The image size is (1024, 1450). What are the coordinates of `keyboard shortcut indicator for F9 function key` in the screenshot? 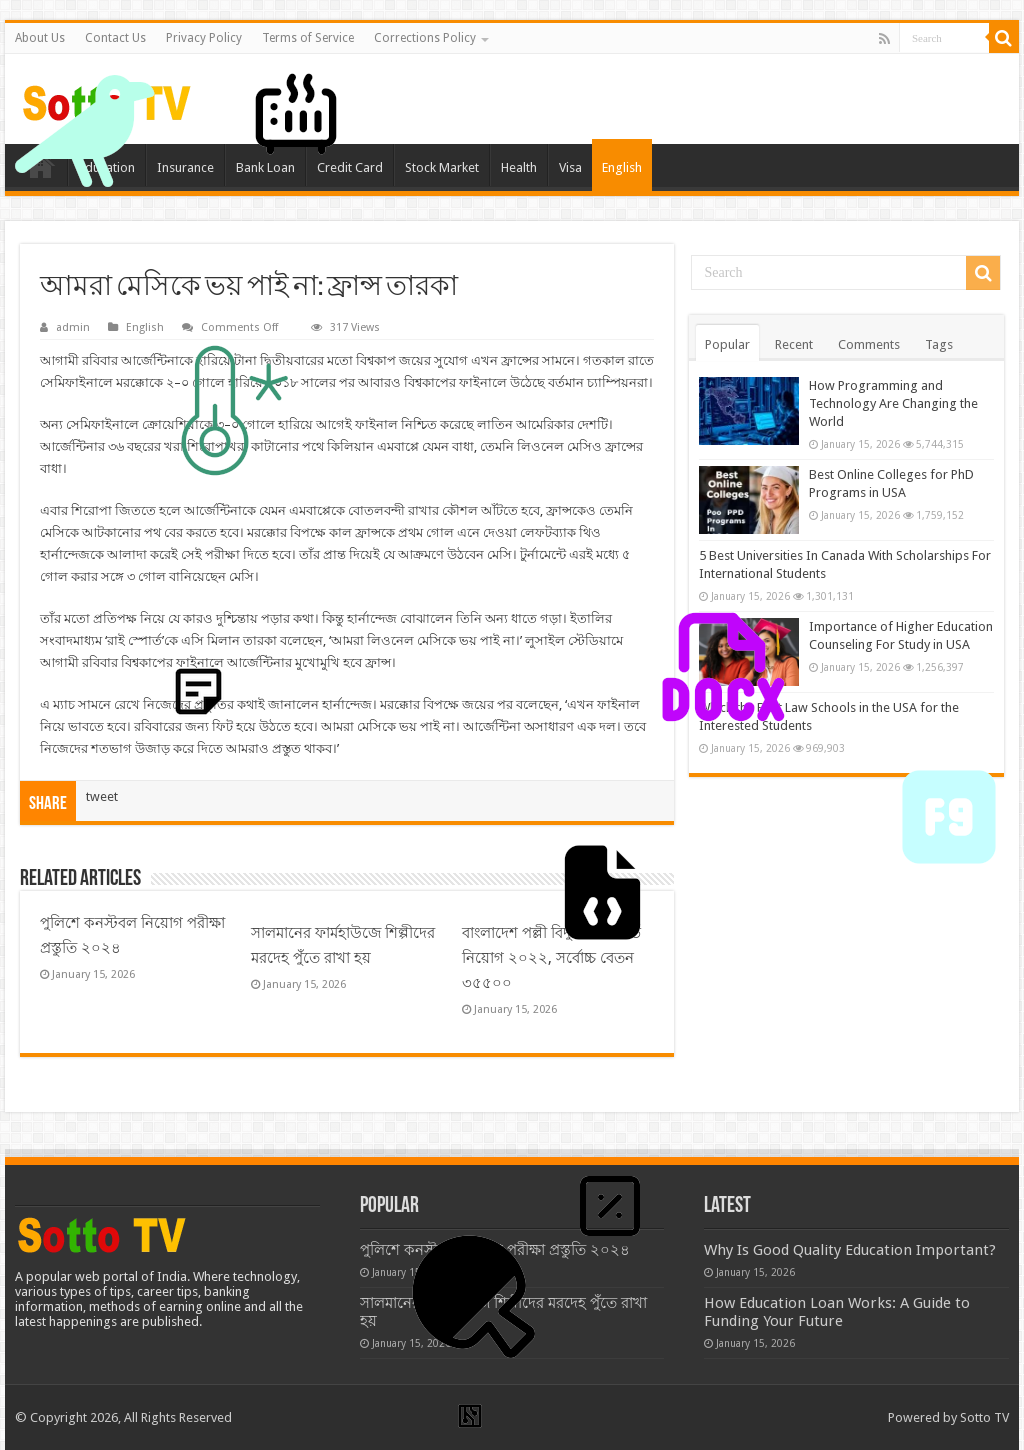 It's located at (949, 817).